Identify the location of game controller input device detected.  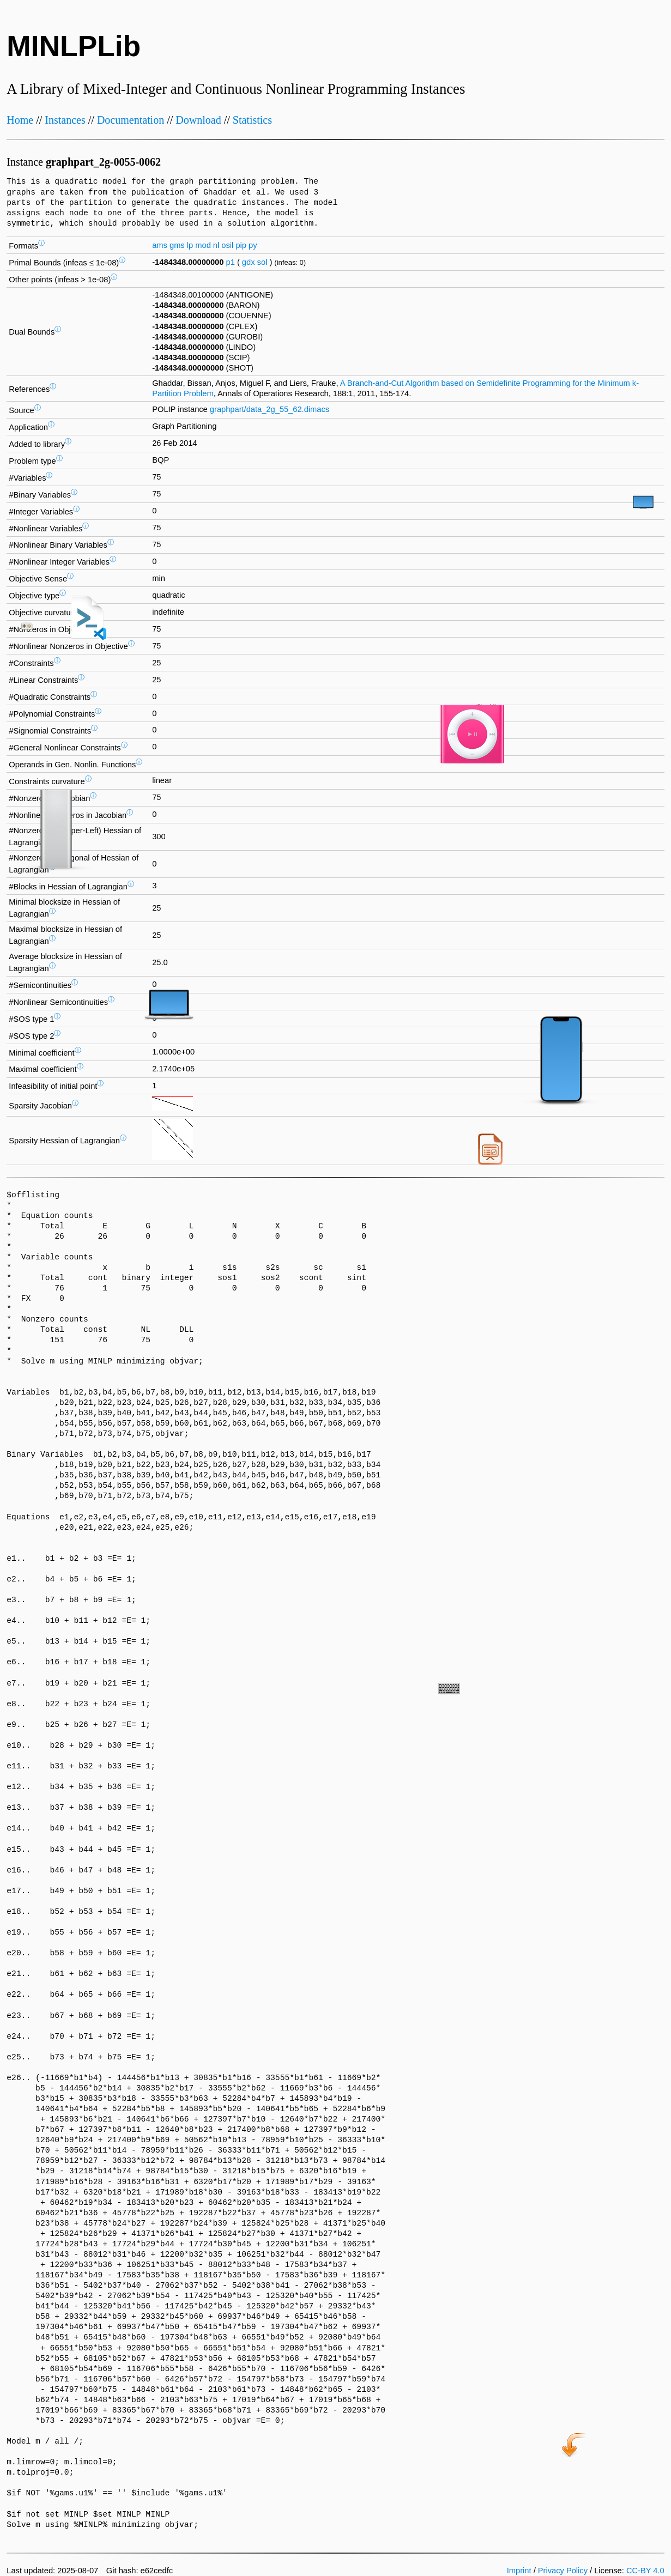
(27, 626).